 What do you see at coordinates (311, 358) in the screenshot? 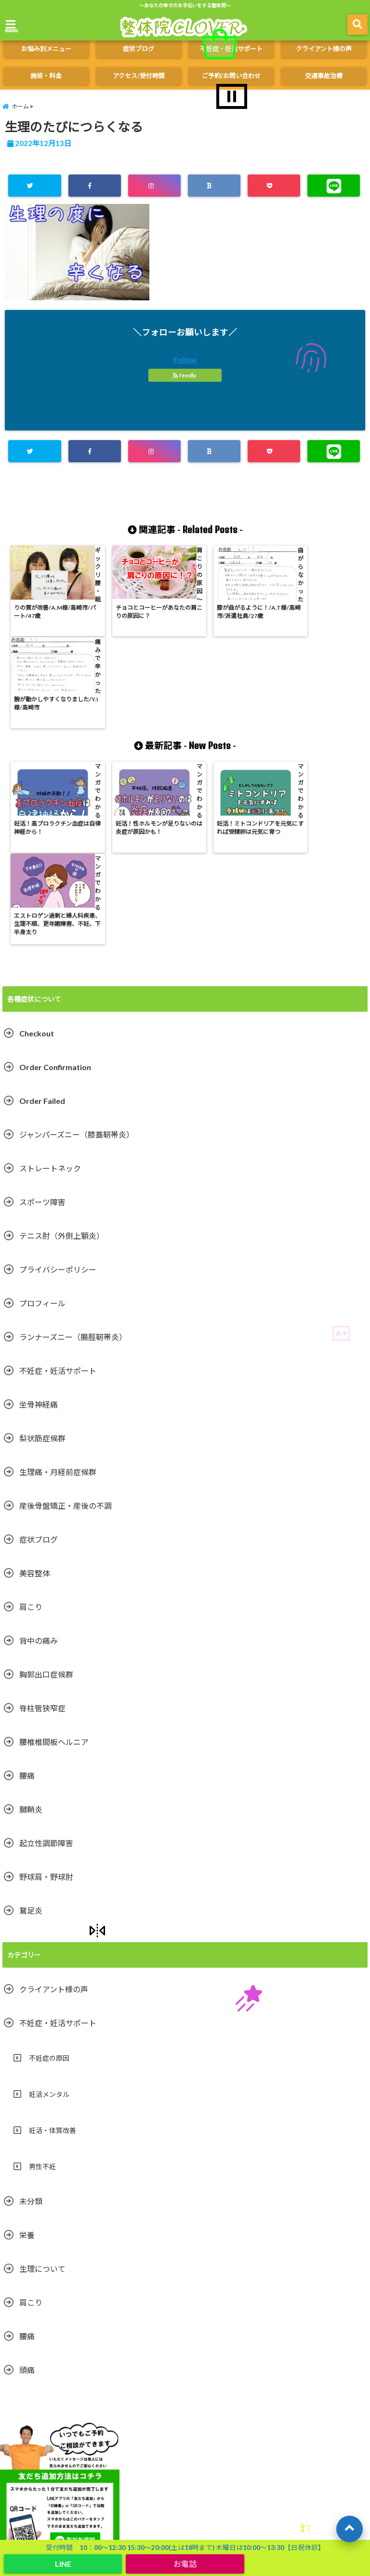
I see `authenticate with fingerprint` at bounding box center [311, 358].